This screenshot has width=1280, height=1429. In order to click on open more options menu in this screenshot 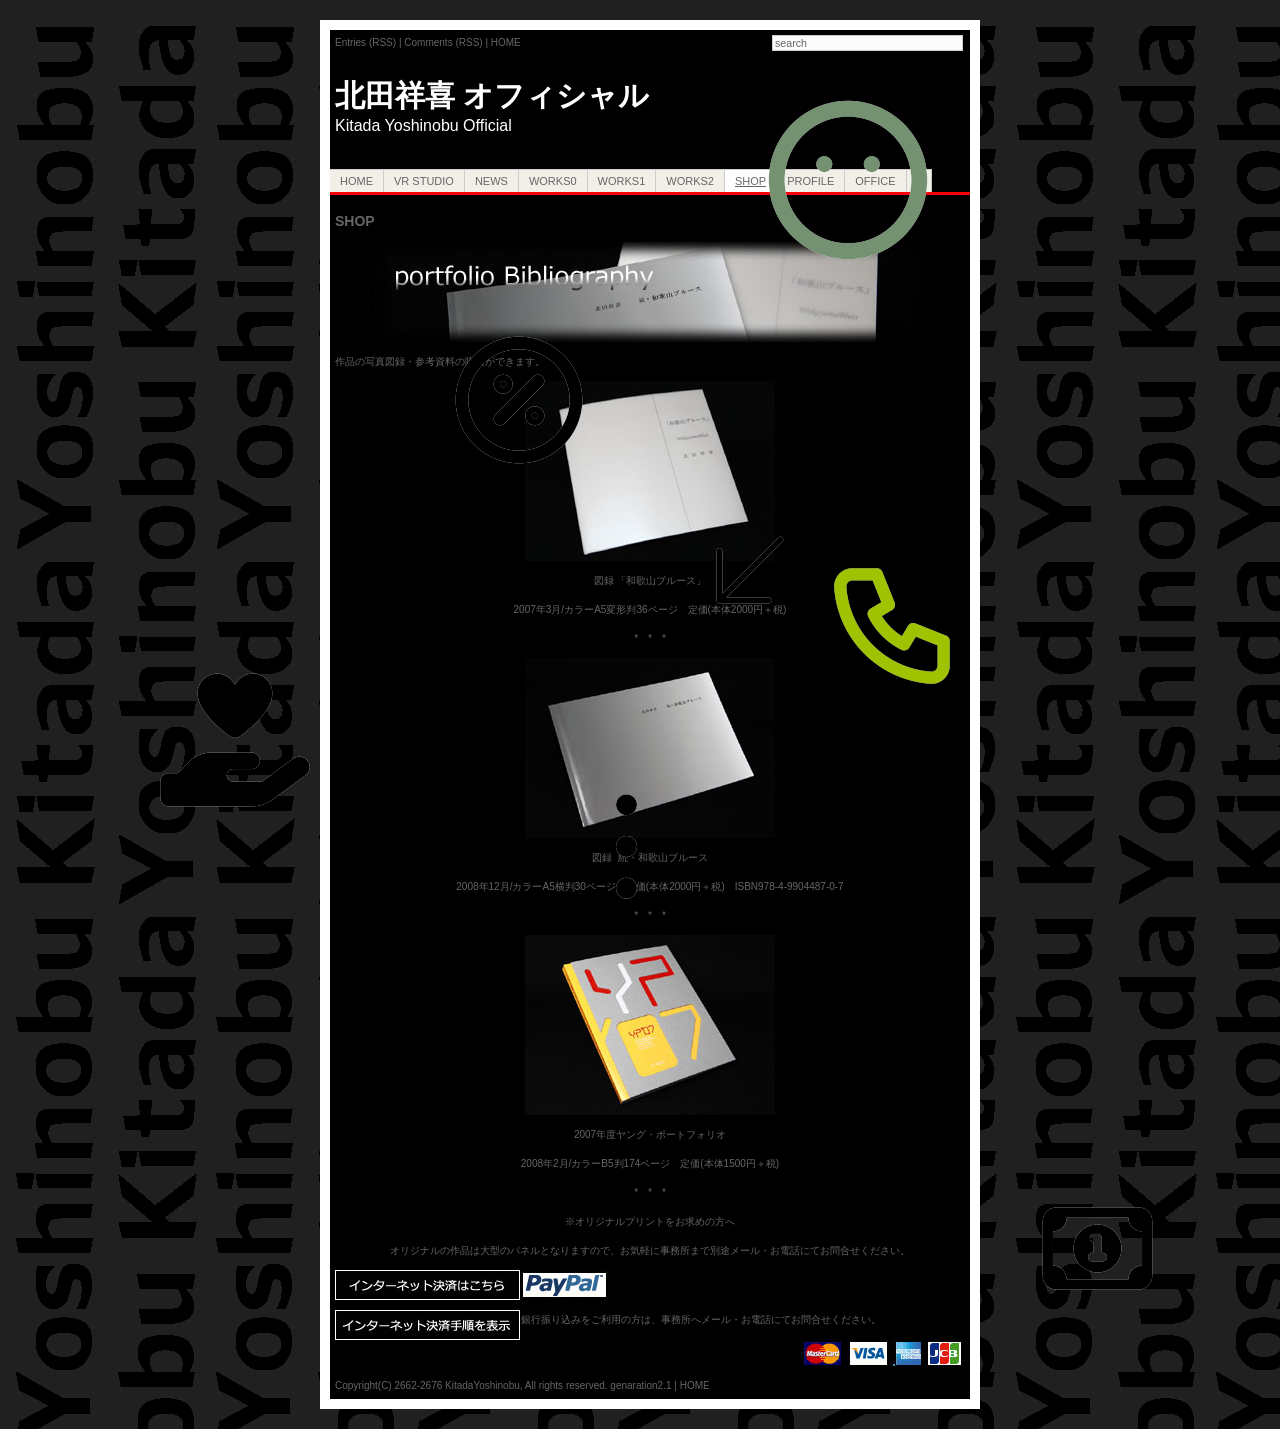, I will do `click(626, 846)`.